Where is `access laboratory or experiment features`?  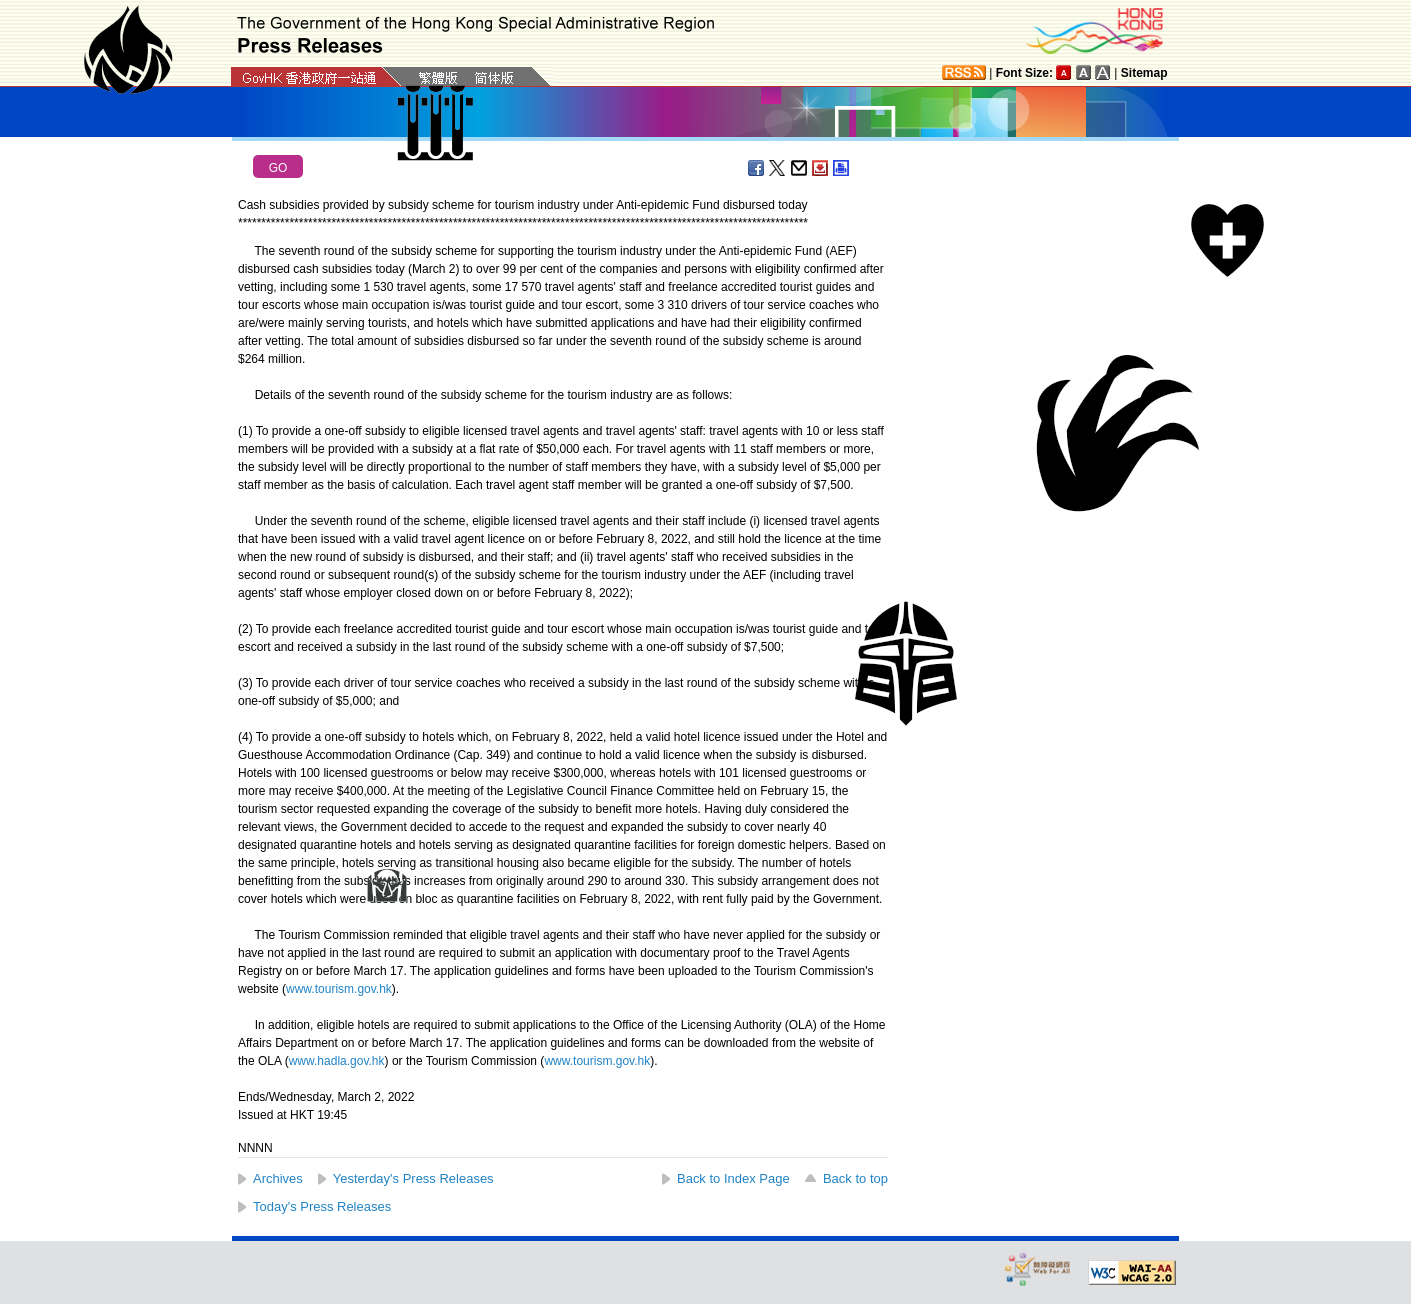 access laboratory or experiment features is located at coordinates (435, 122).